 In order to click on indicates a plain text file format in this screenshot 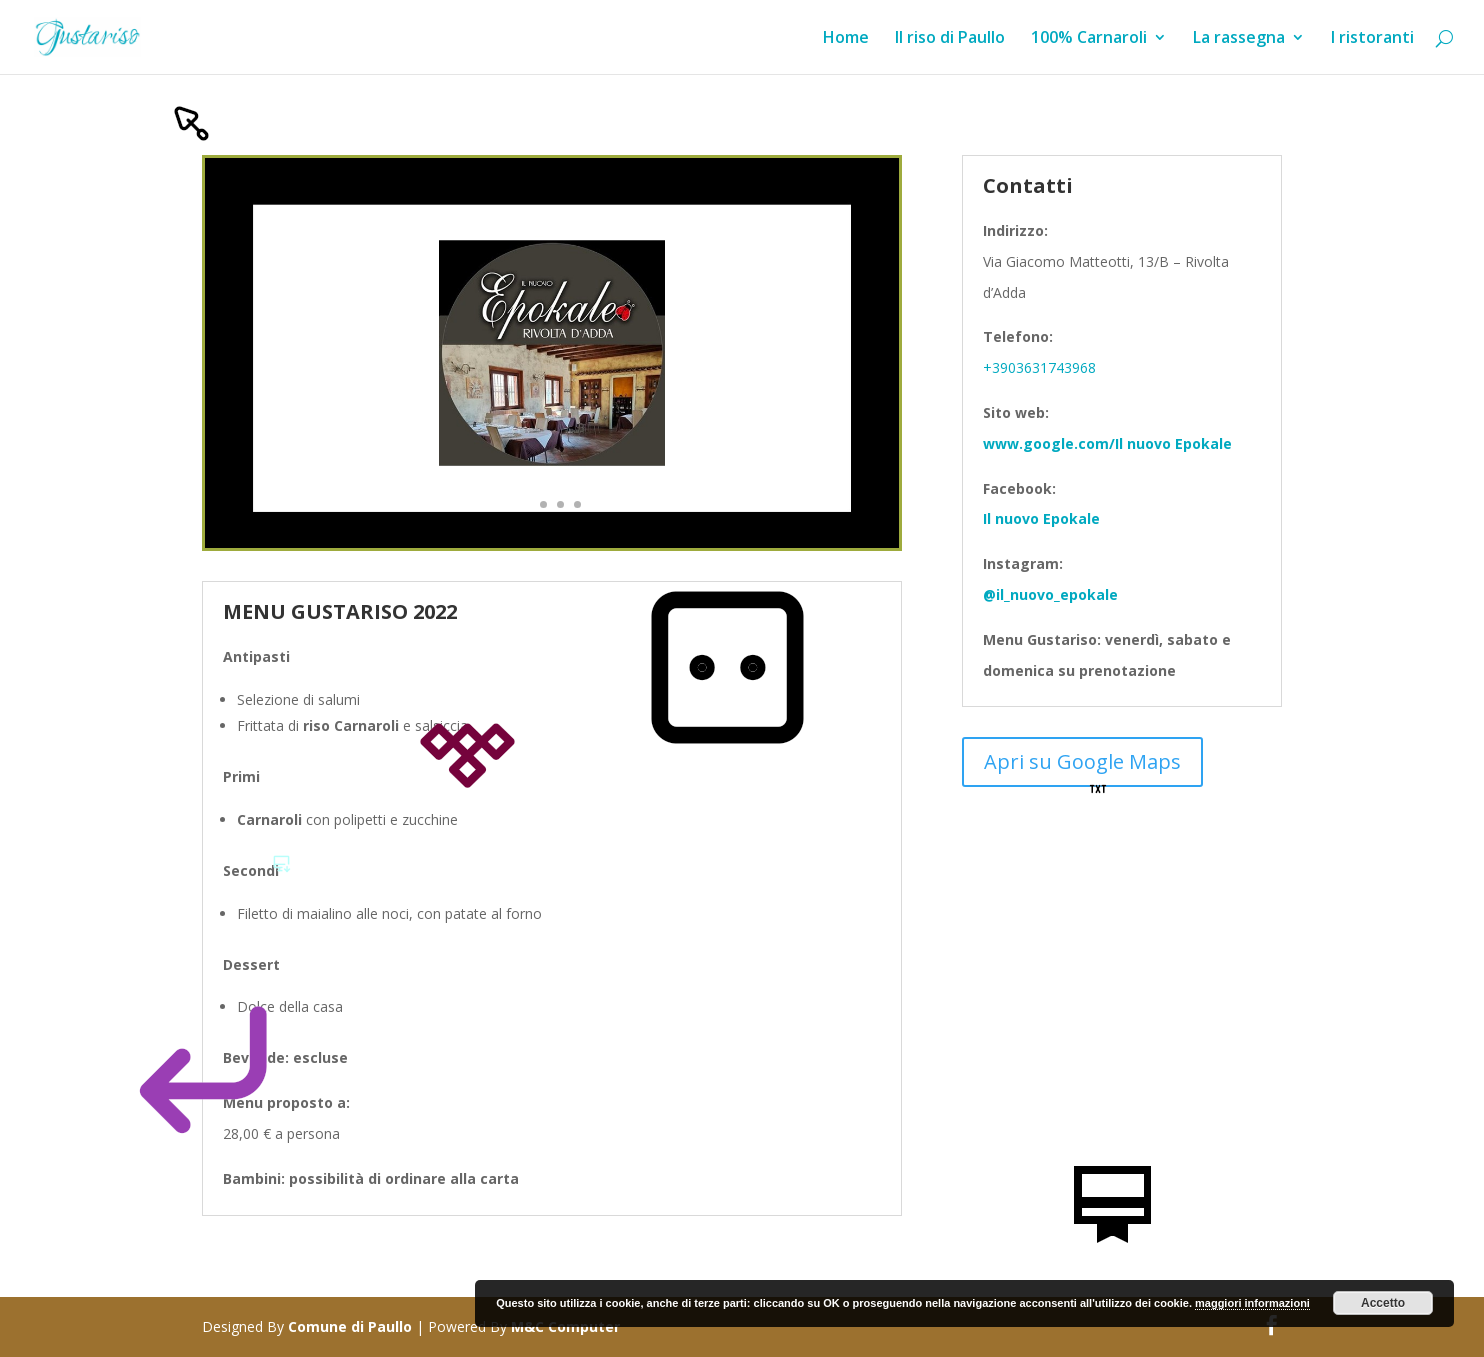, I will do `click(1098, 789)`.